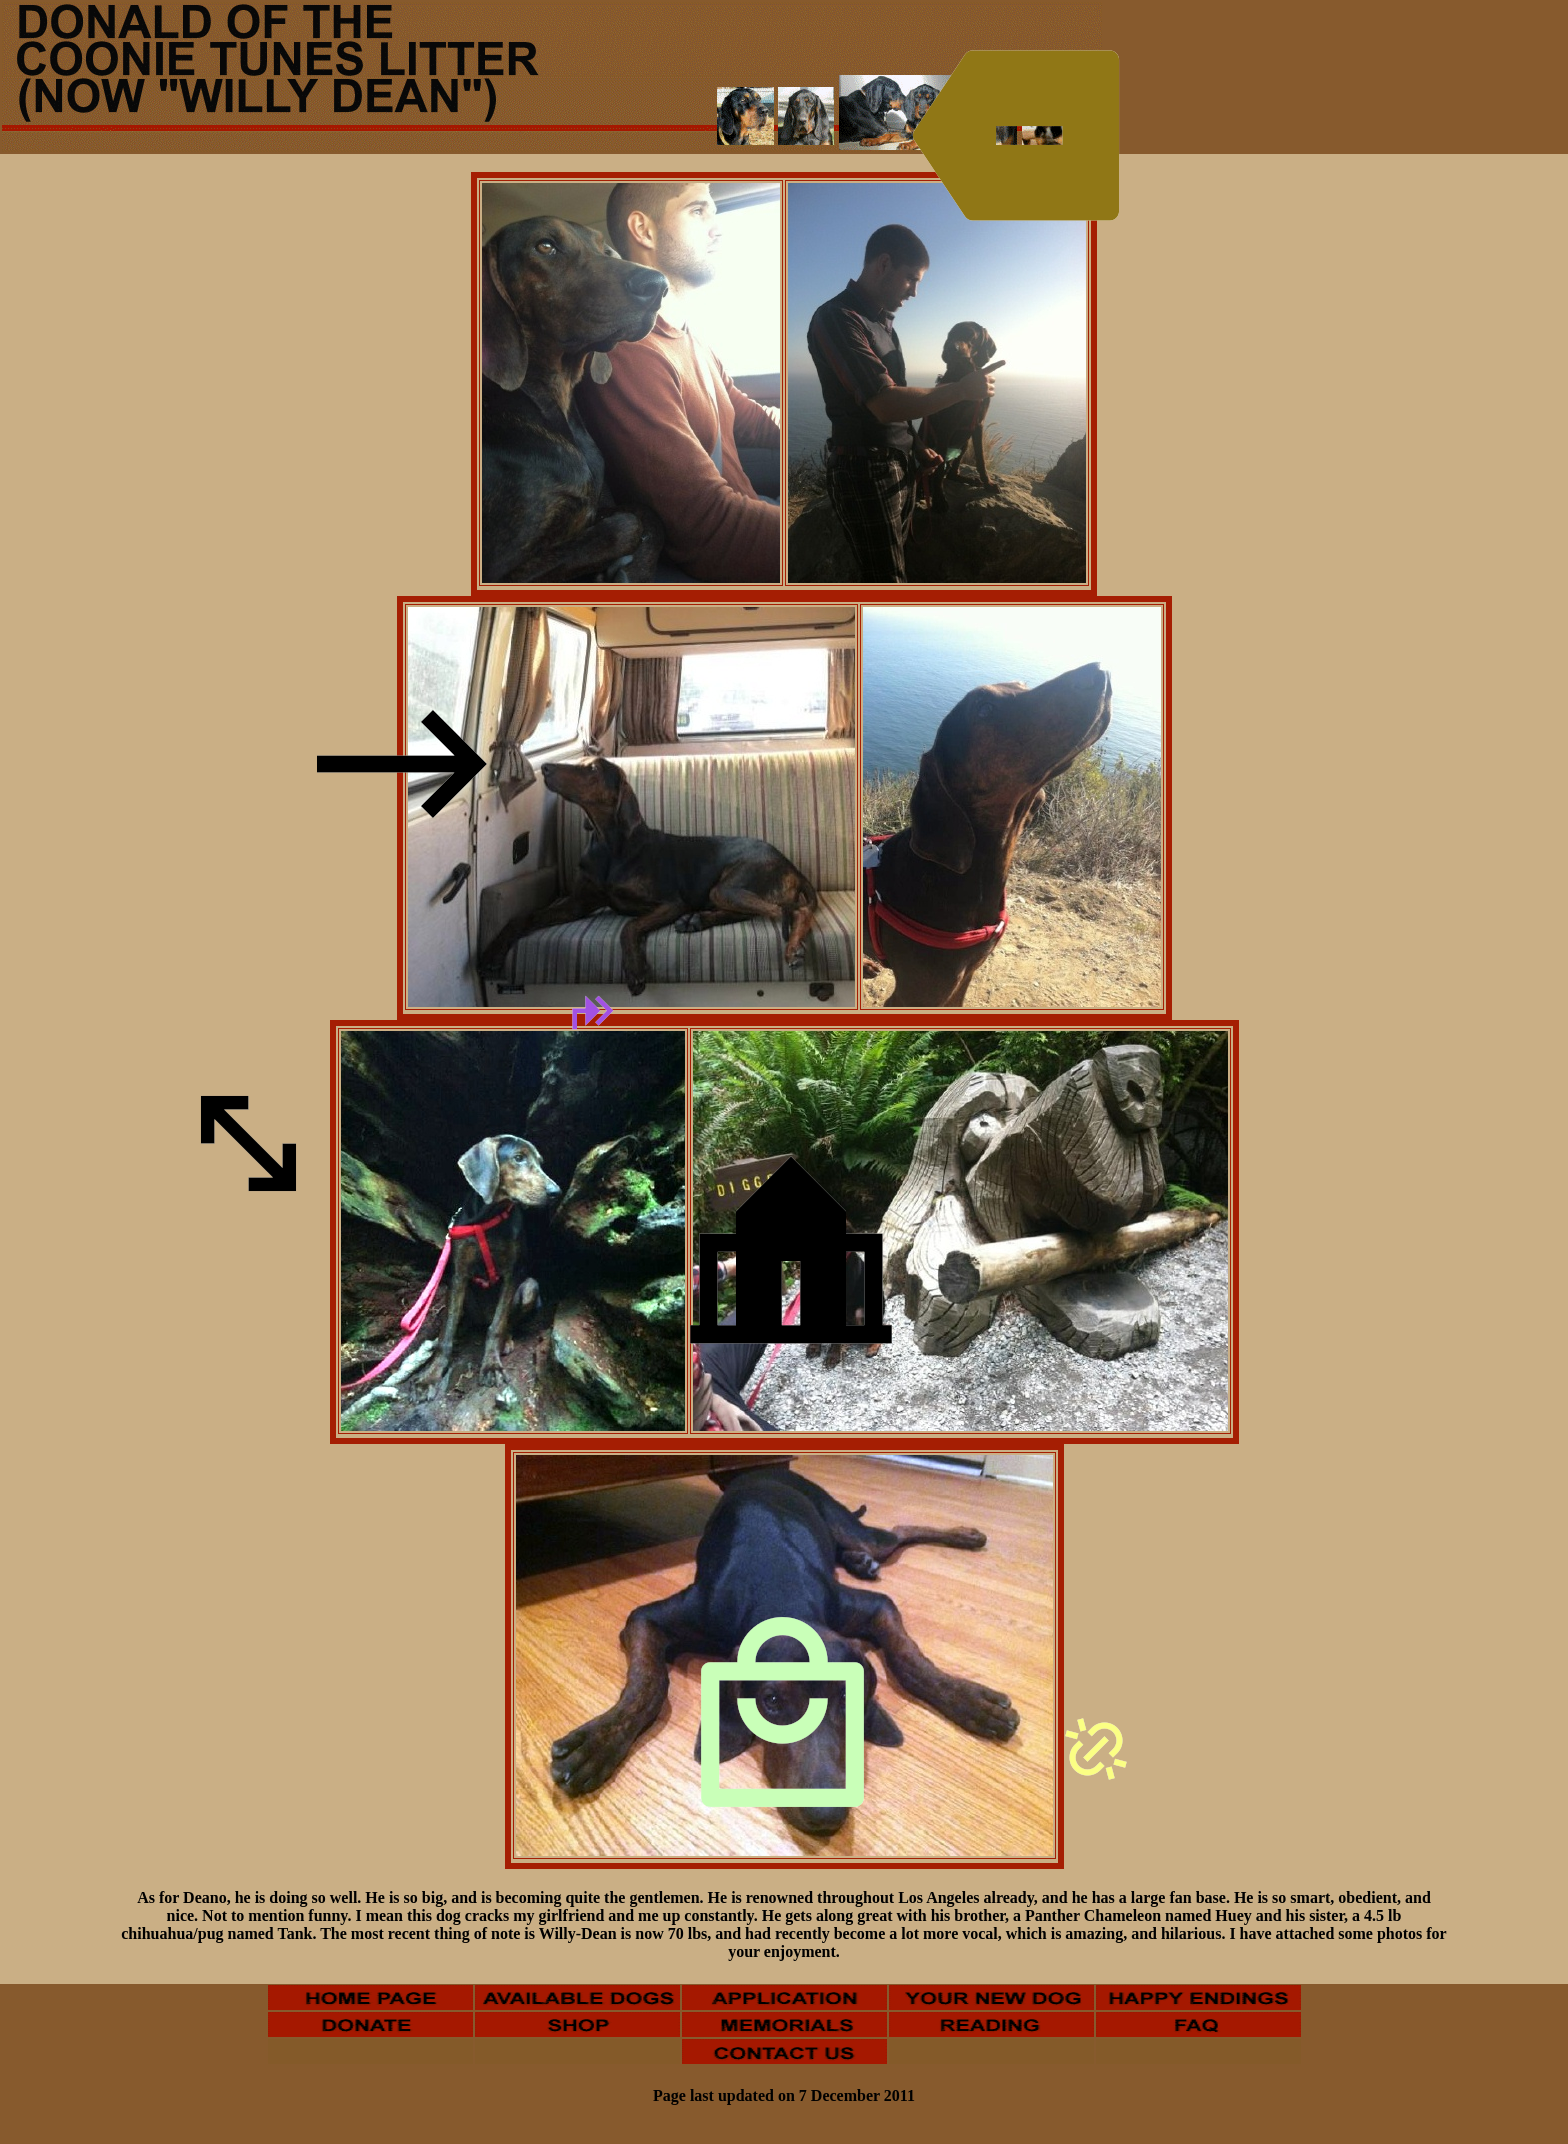 This screenshot has height=2144, width=1568. Describe the element at coordinates (791, 1261) in the screenshot. I see `access education or school-related features` at that location.